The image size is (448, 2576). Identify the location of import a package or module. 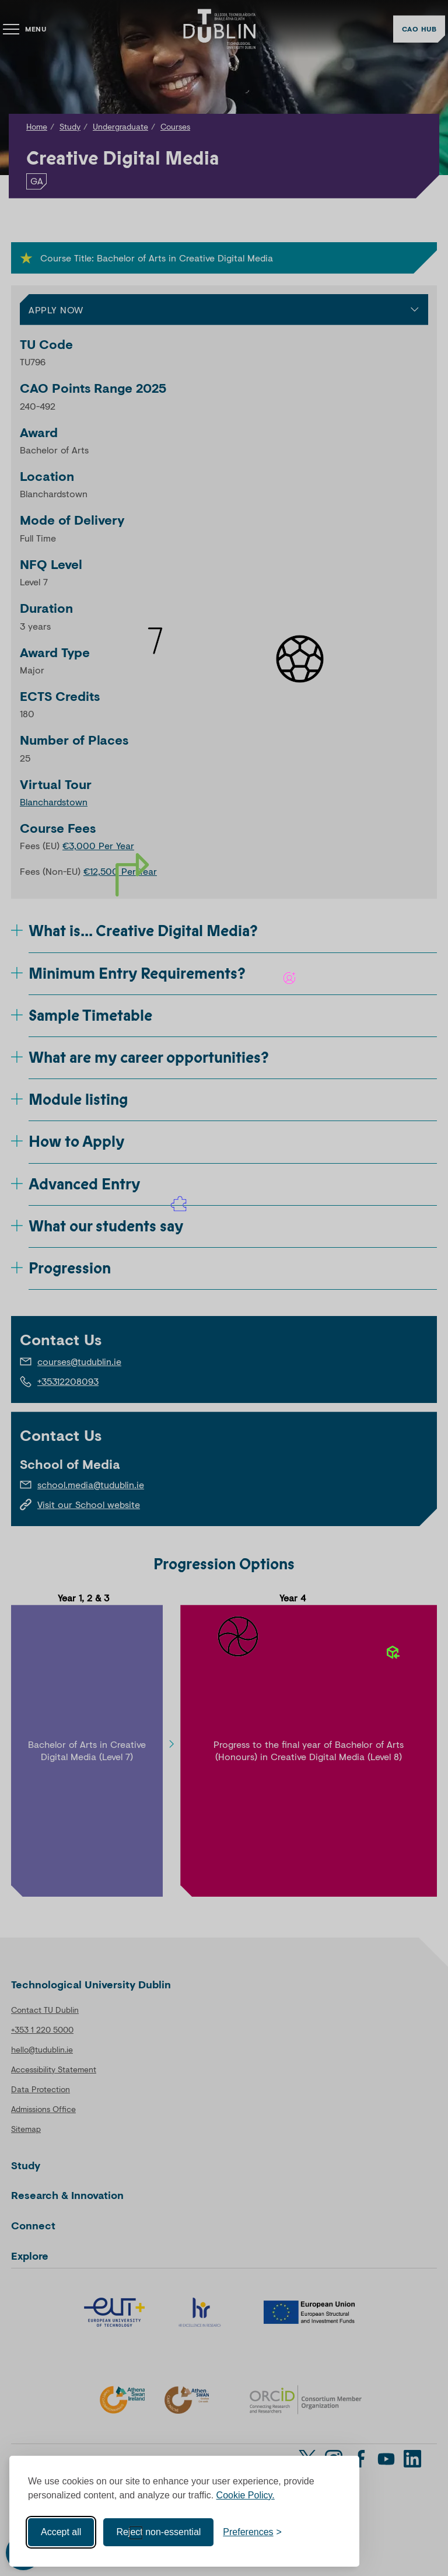
(393, 1652).